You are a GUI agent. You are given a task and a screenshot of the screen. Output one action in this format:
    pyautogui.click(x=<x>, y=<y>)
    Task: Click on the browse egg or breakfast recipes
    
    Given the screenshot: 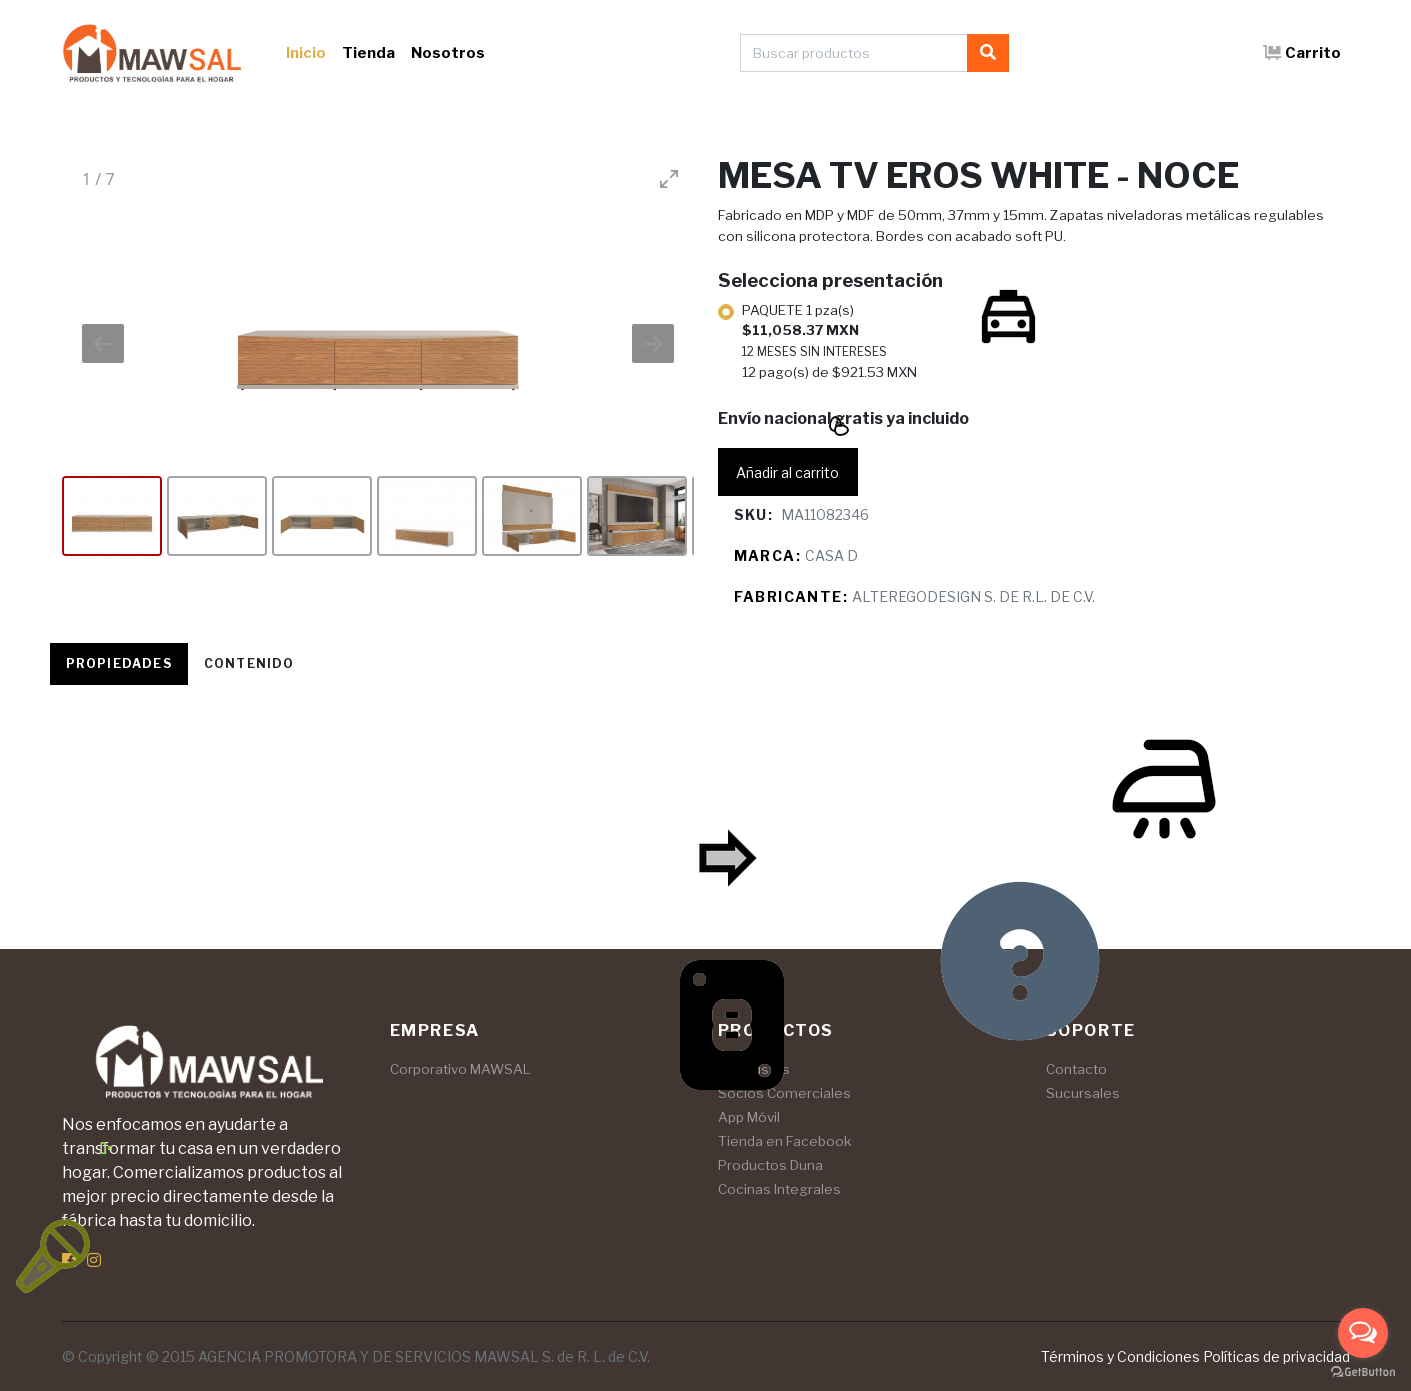 What is the action you would take?
    pyautogui.click(x=839, y=425)
    